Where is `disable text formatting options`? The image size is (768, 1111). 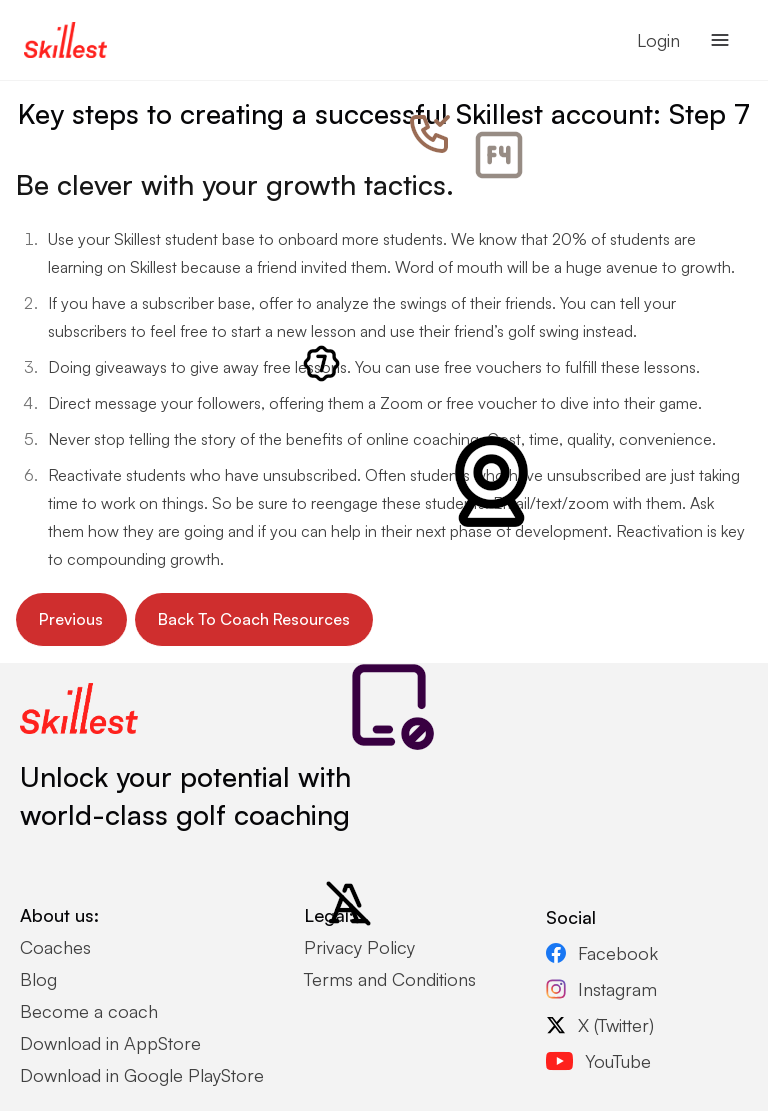
disable text formatting options is located at coordinates (348, 903).